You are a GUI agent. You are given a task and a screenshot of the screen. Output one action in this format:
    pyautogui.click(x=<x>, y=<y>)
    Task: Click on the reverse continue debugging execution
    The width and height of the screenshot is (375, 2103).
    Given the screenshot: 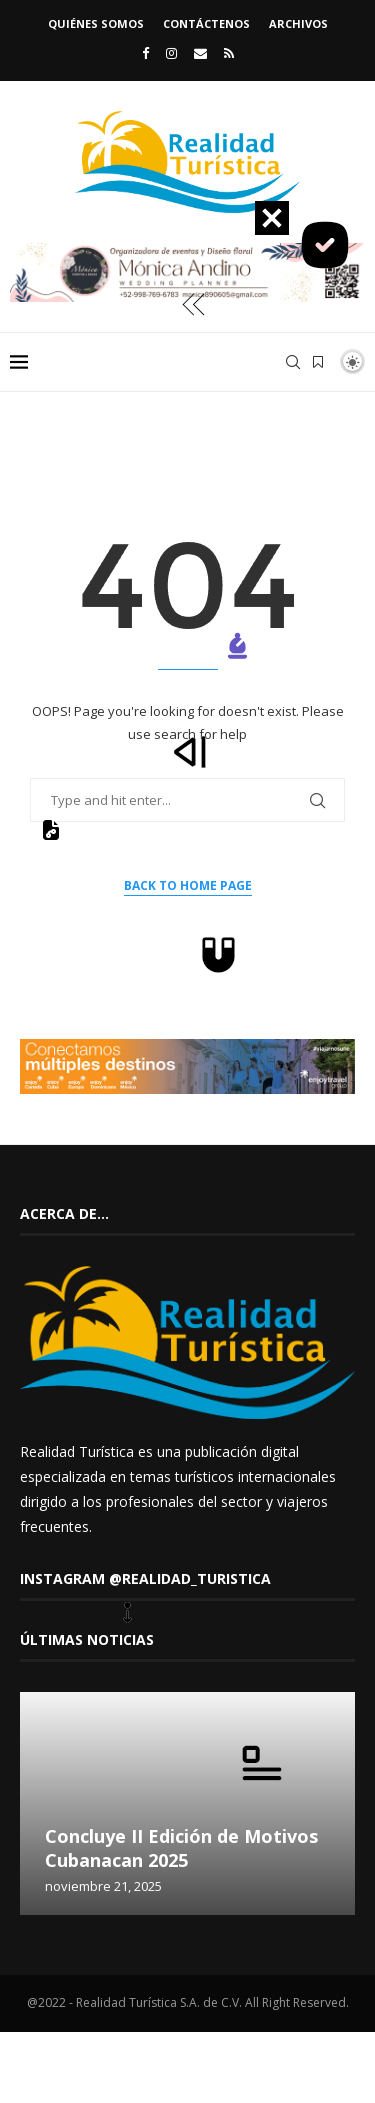 What is the action you would take?
    pyautogui.click(x=191, y=752)
    